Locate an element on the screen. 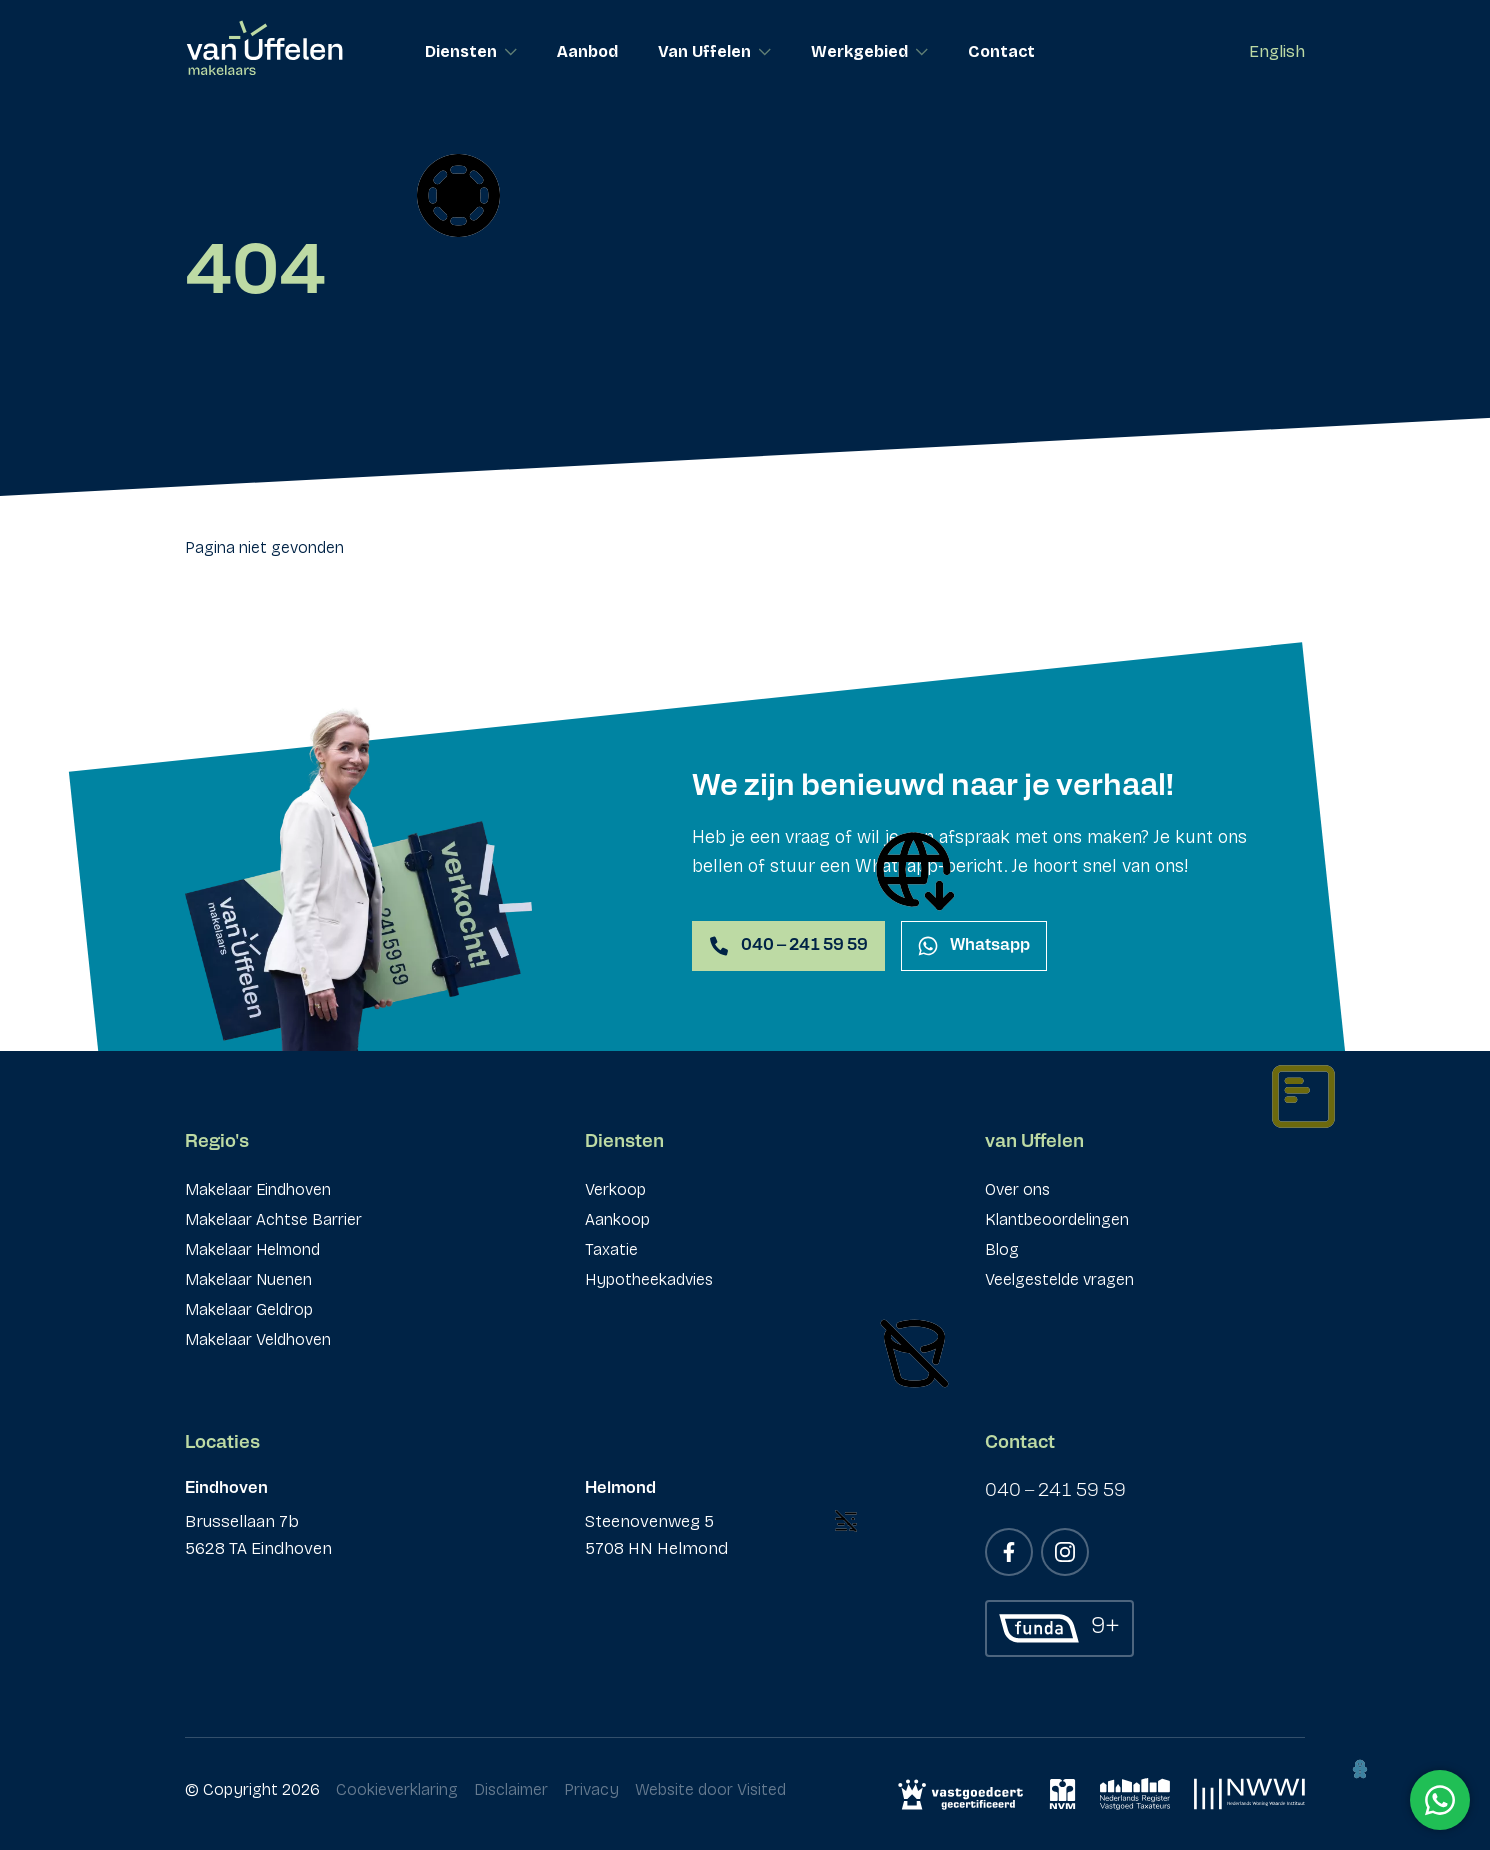 The width and height of the screenshot is (1490, 1850). draft issue in your activity feed is located at coordinates (458, 195).